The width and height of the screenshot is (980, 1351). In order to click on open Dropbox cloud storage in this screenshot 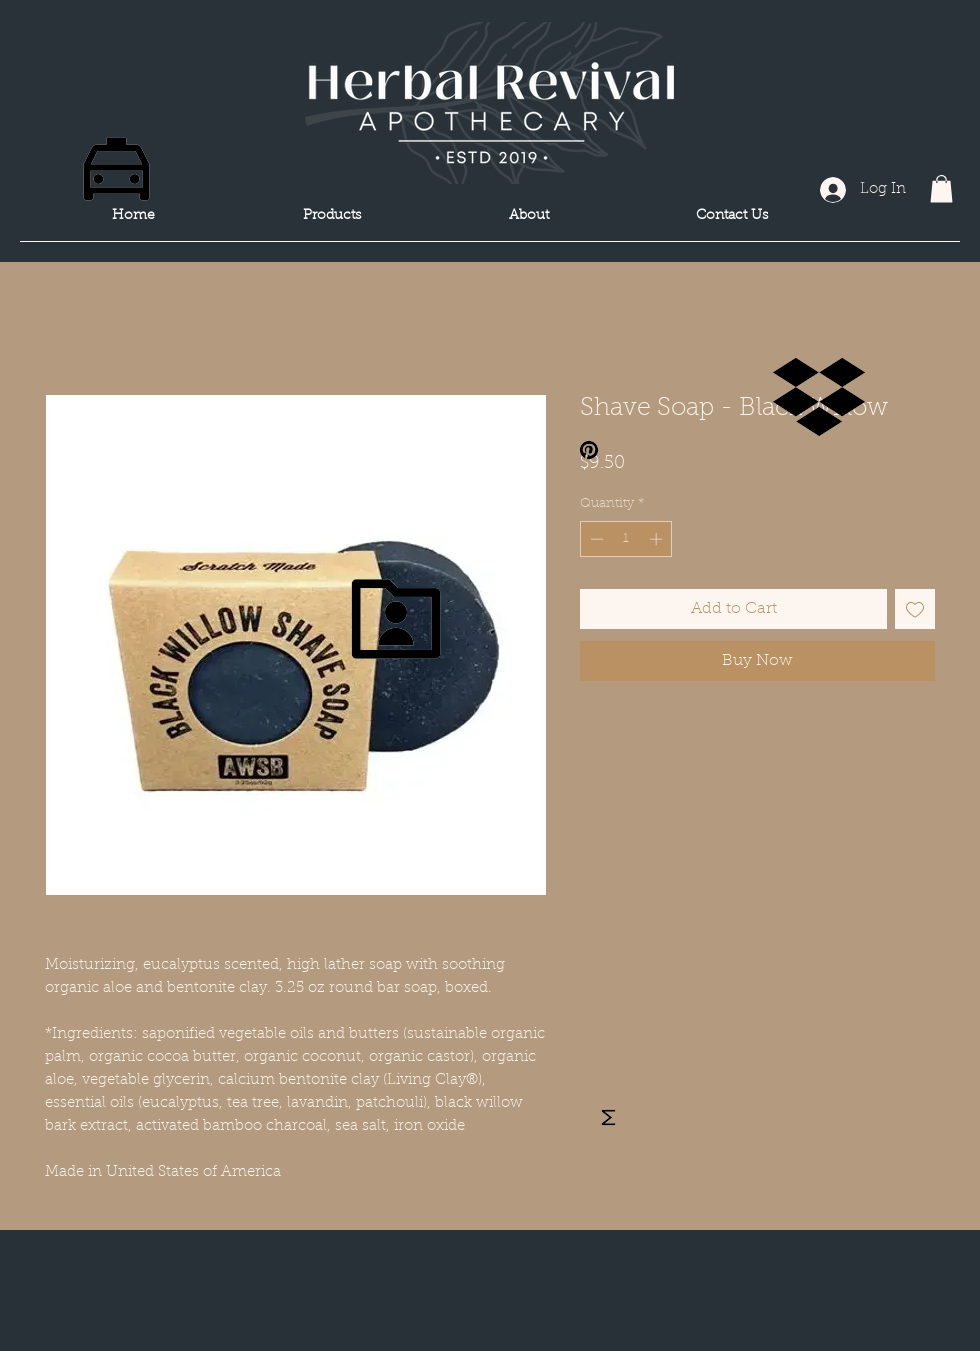, I will do `click(819, 393)`.